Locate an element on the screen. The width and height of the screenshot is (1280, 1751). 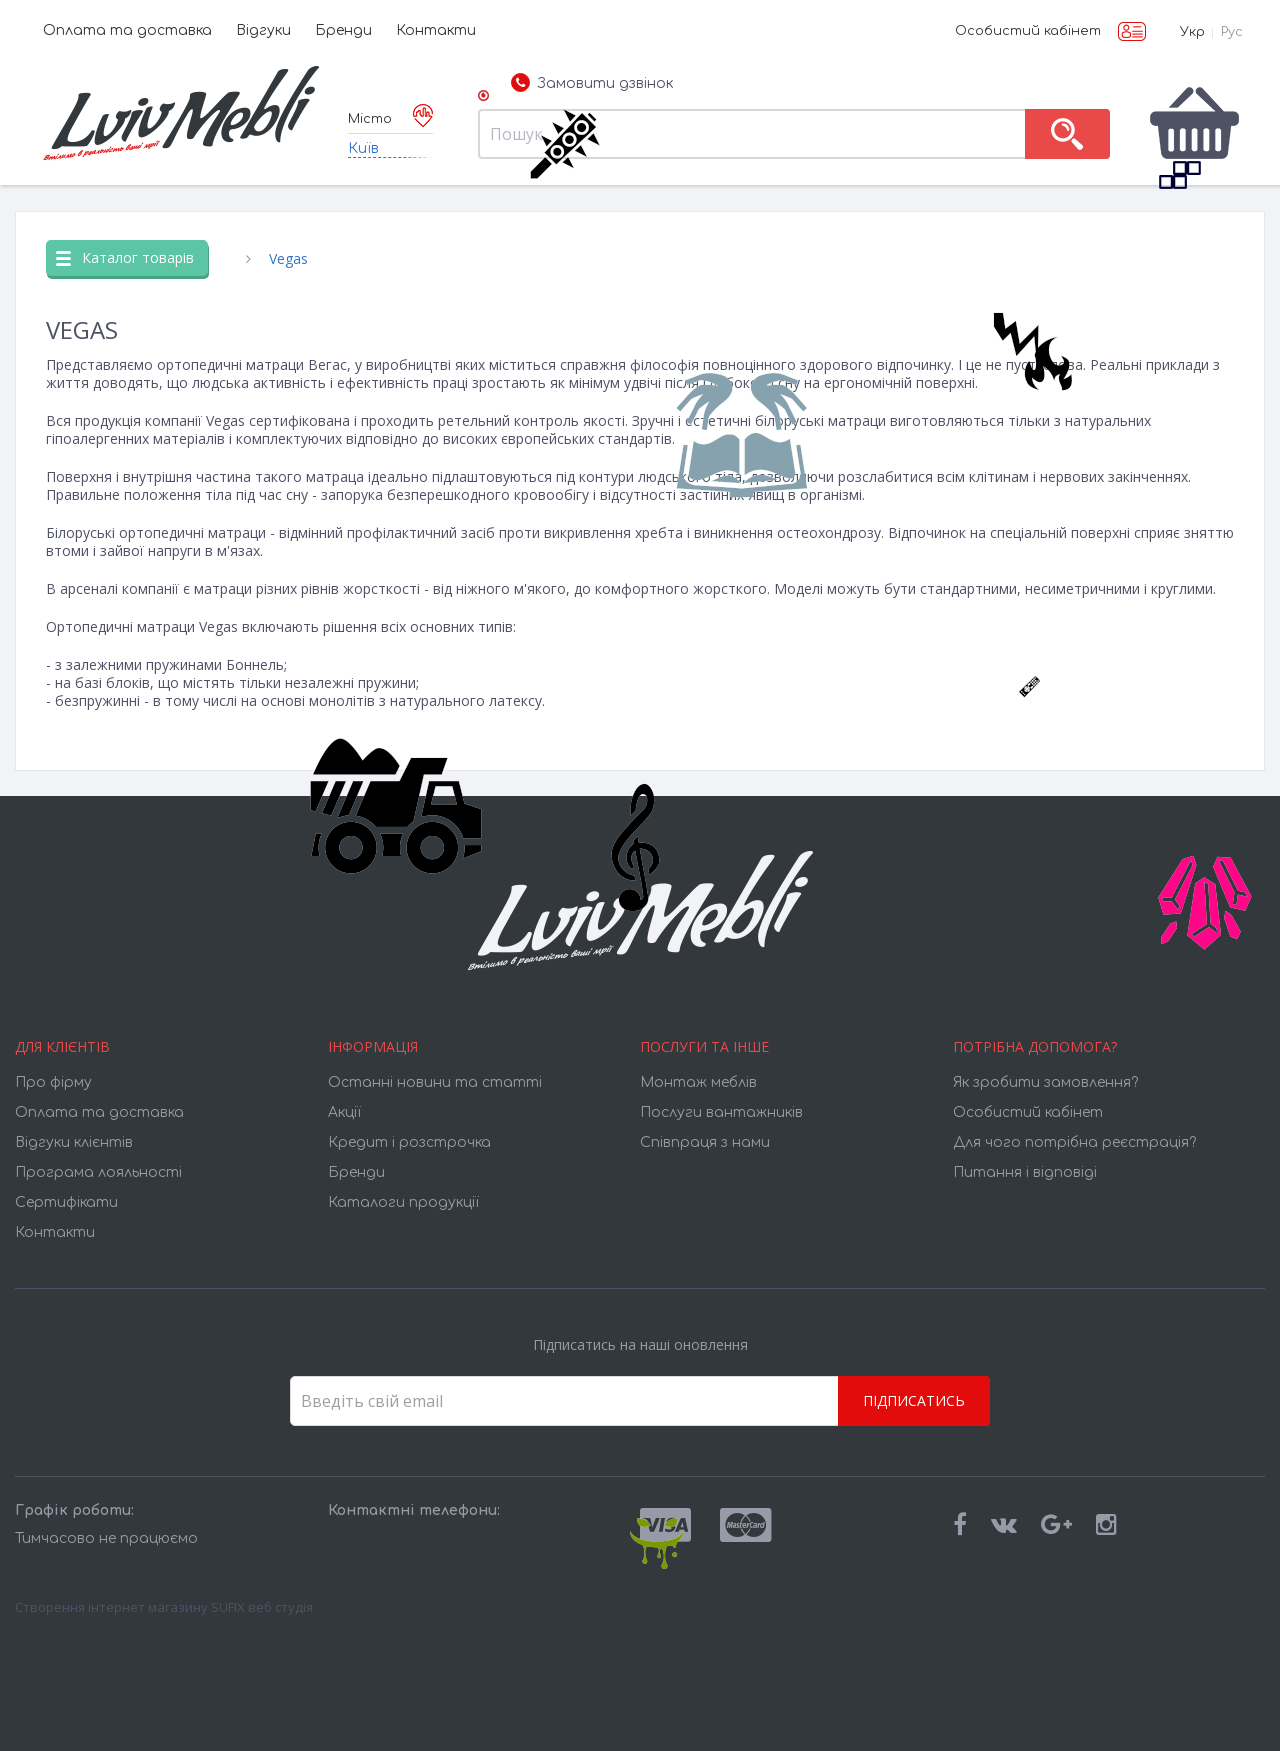
access tutorial or learning resources is located at coordinates (741, 438).